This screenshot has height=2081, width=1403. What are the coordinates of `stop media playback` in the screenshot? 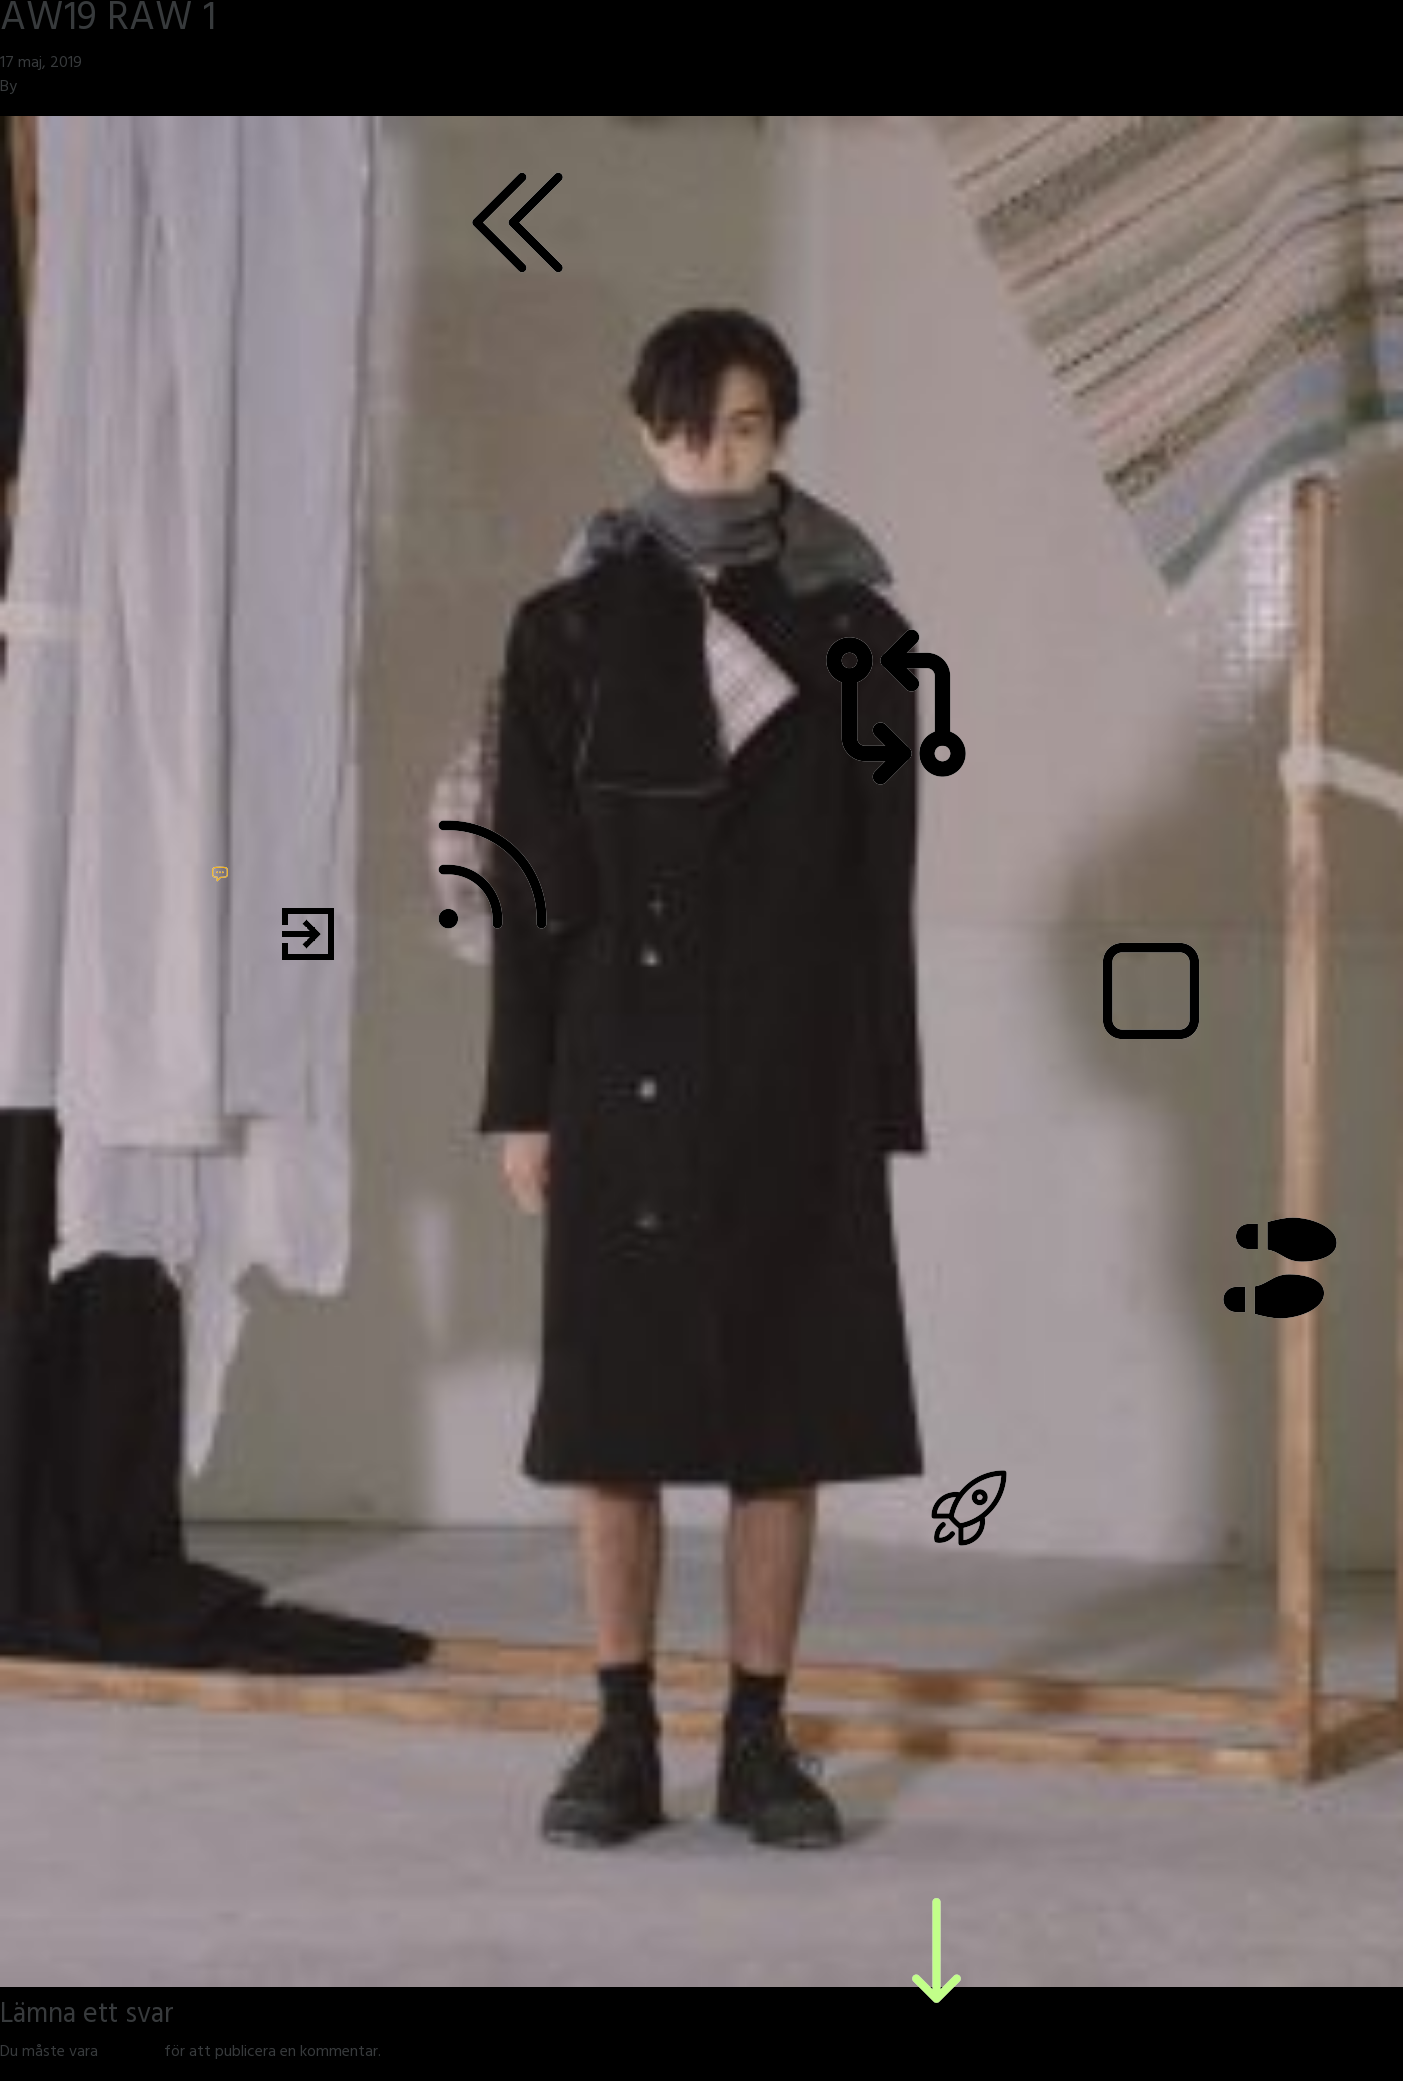 It's located at (1151, 991).